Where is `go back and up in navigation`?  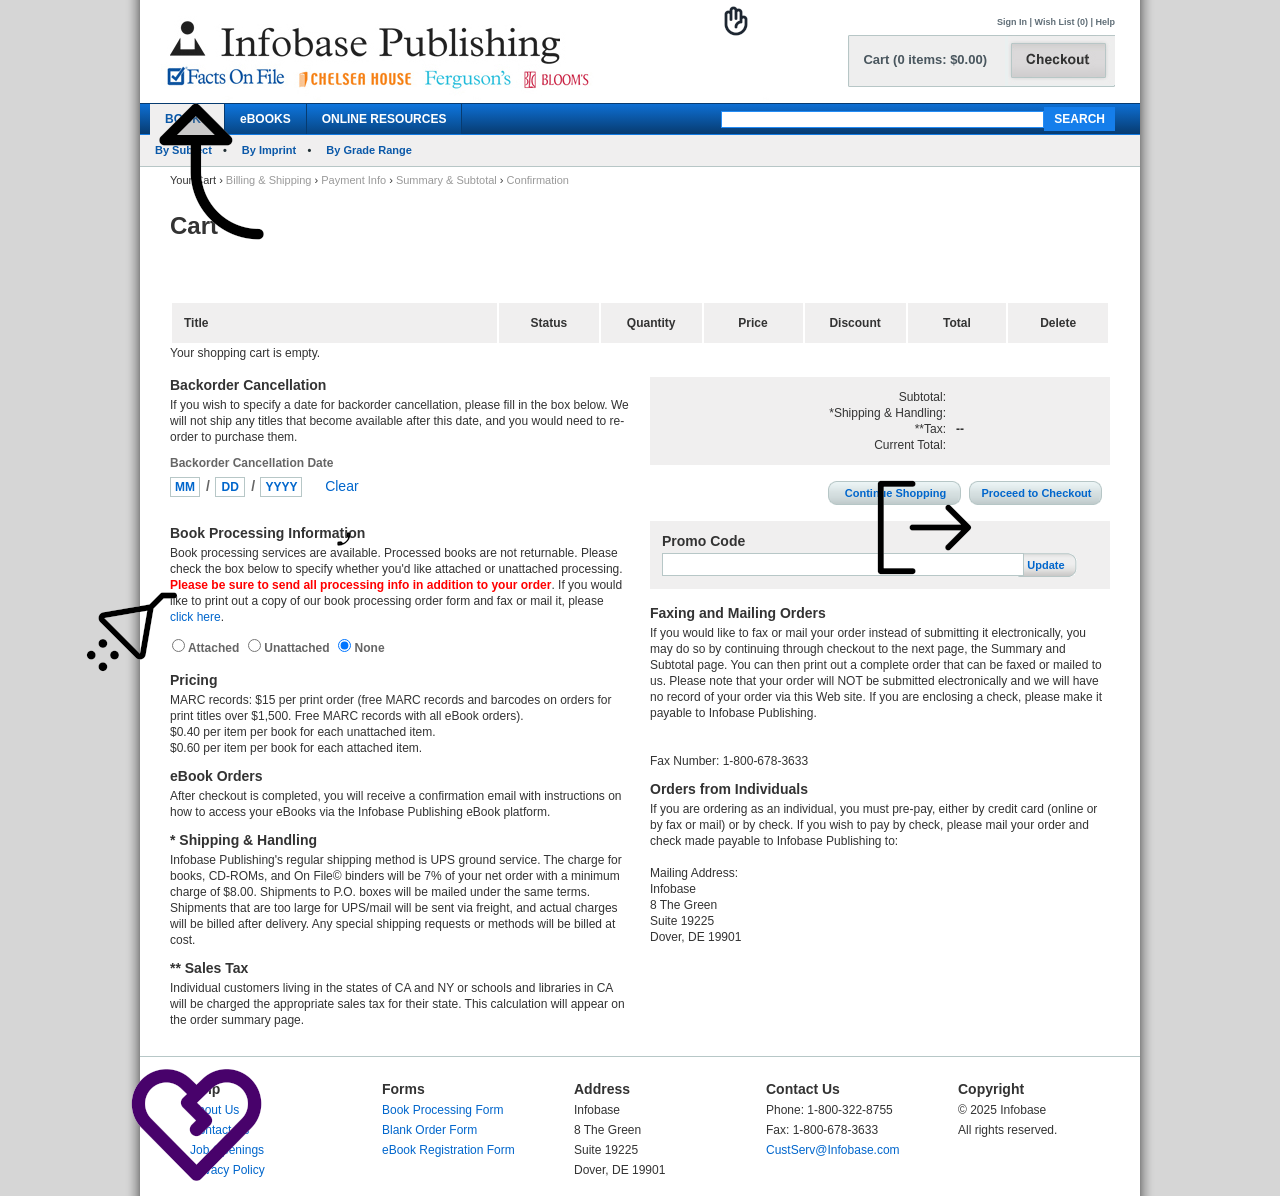
go back and up in navigation is located at coordinates (211, 171).